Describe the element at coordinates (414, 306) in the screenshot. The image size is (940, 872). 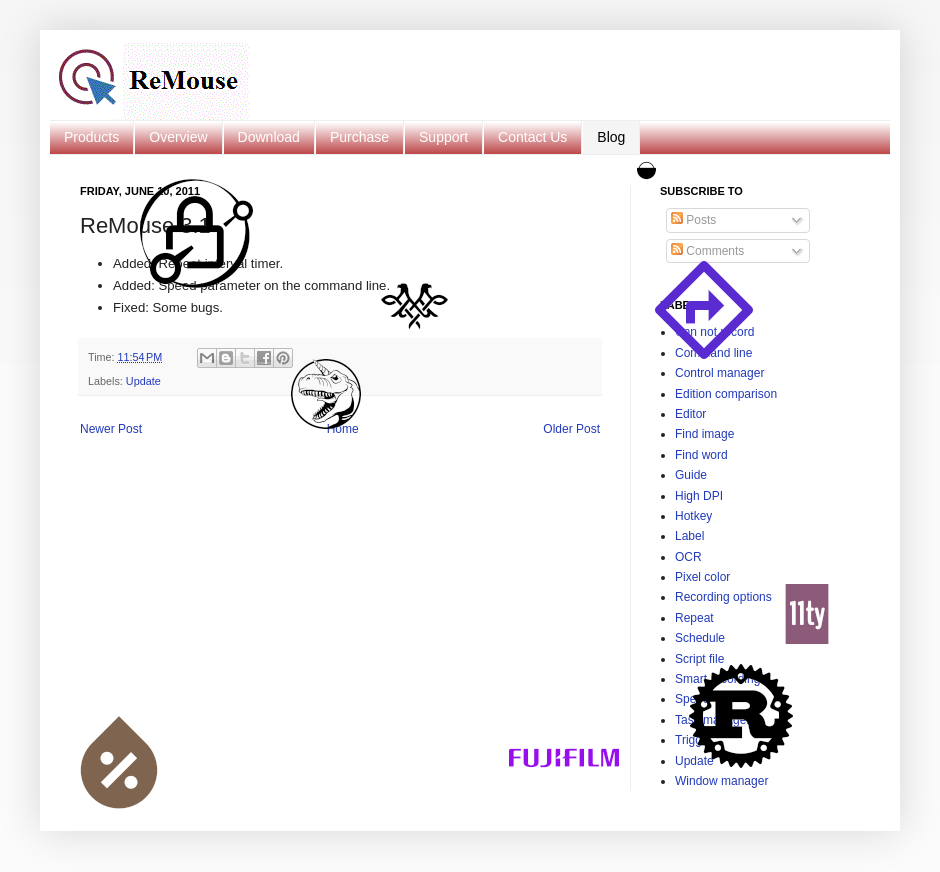
I see `air serbia airline logo` at that location.